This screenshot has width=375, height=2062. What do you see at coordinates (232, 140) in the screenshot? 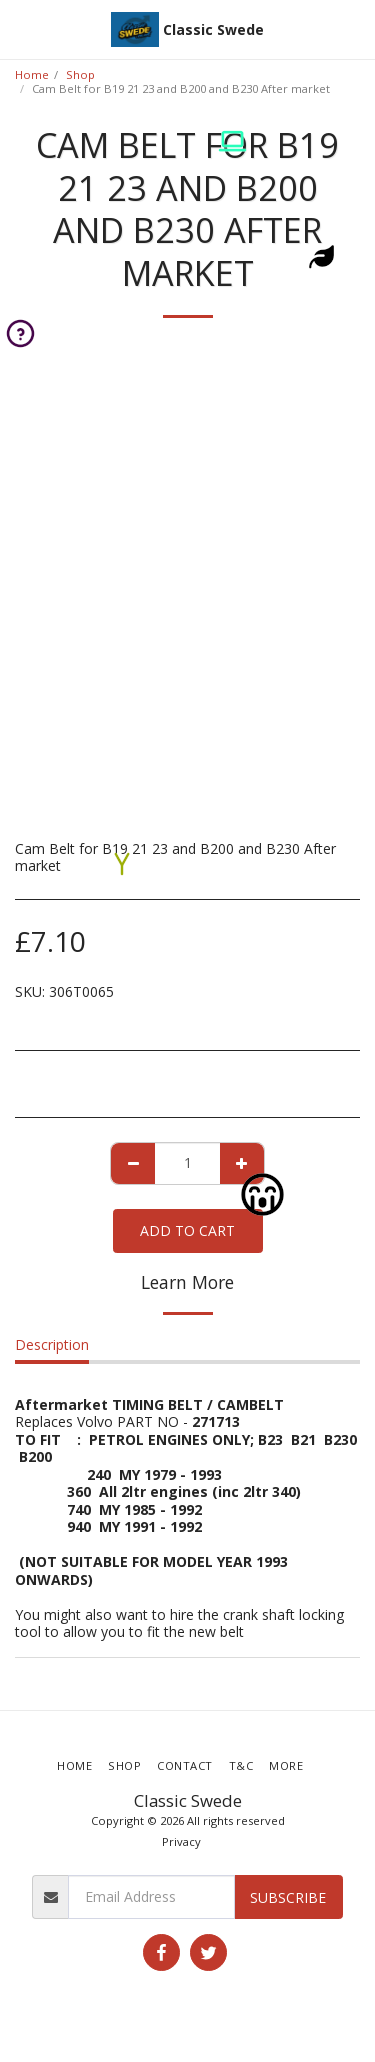
I see `switch to desktop view` at bounding box center [232, 140].